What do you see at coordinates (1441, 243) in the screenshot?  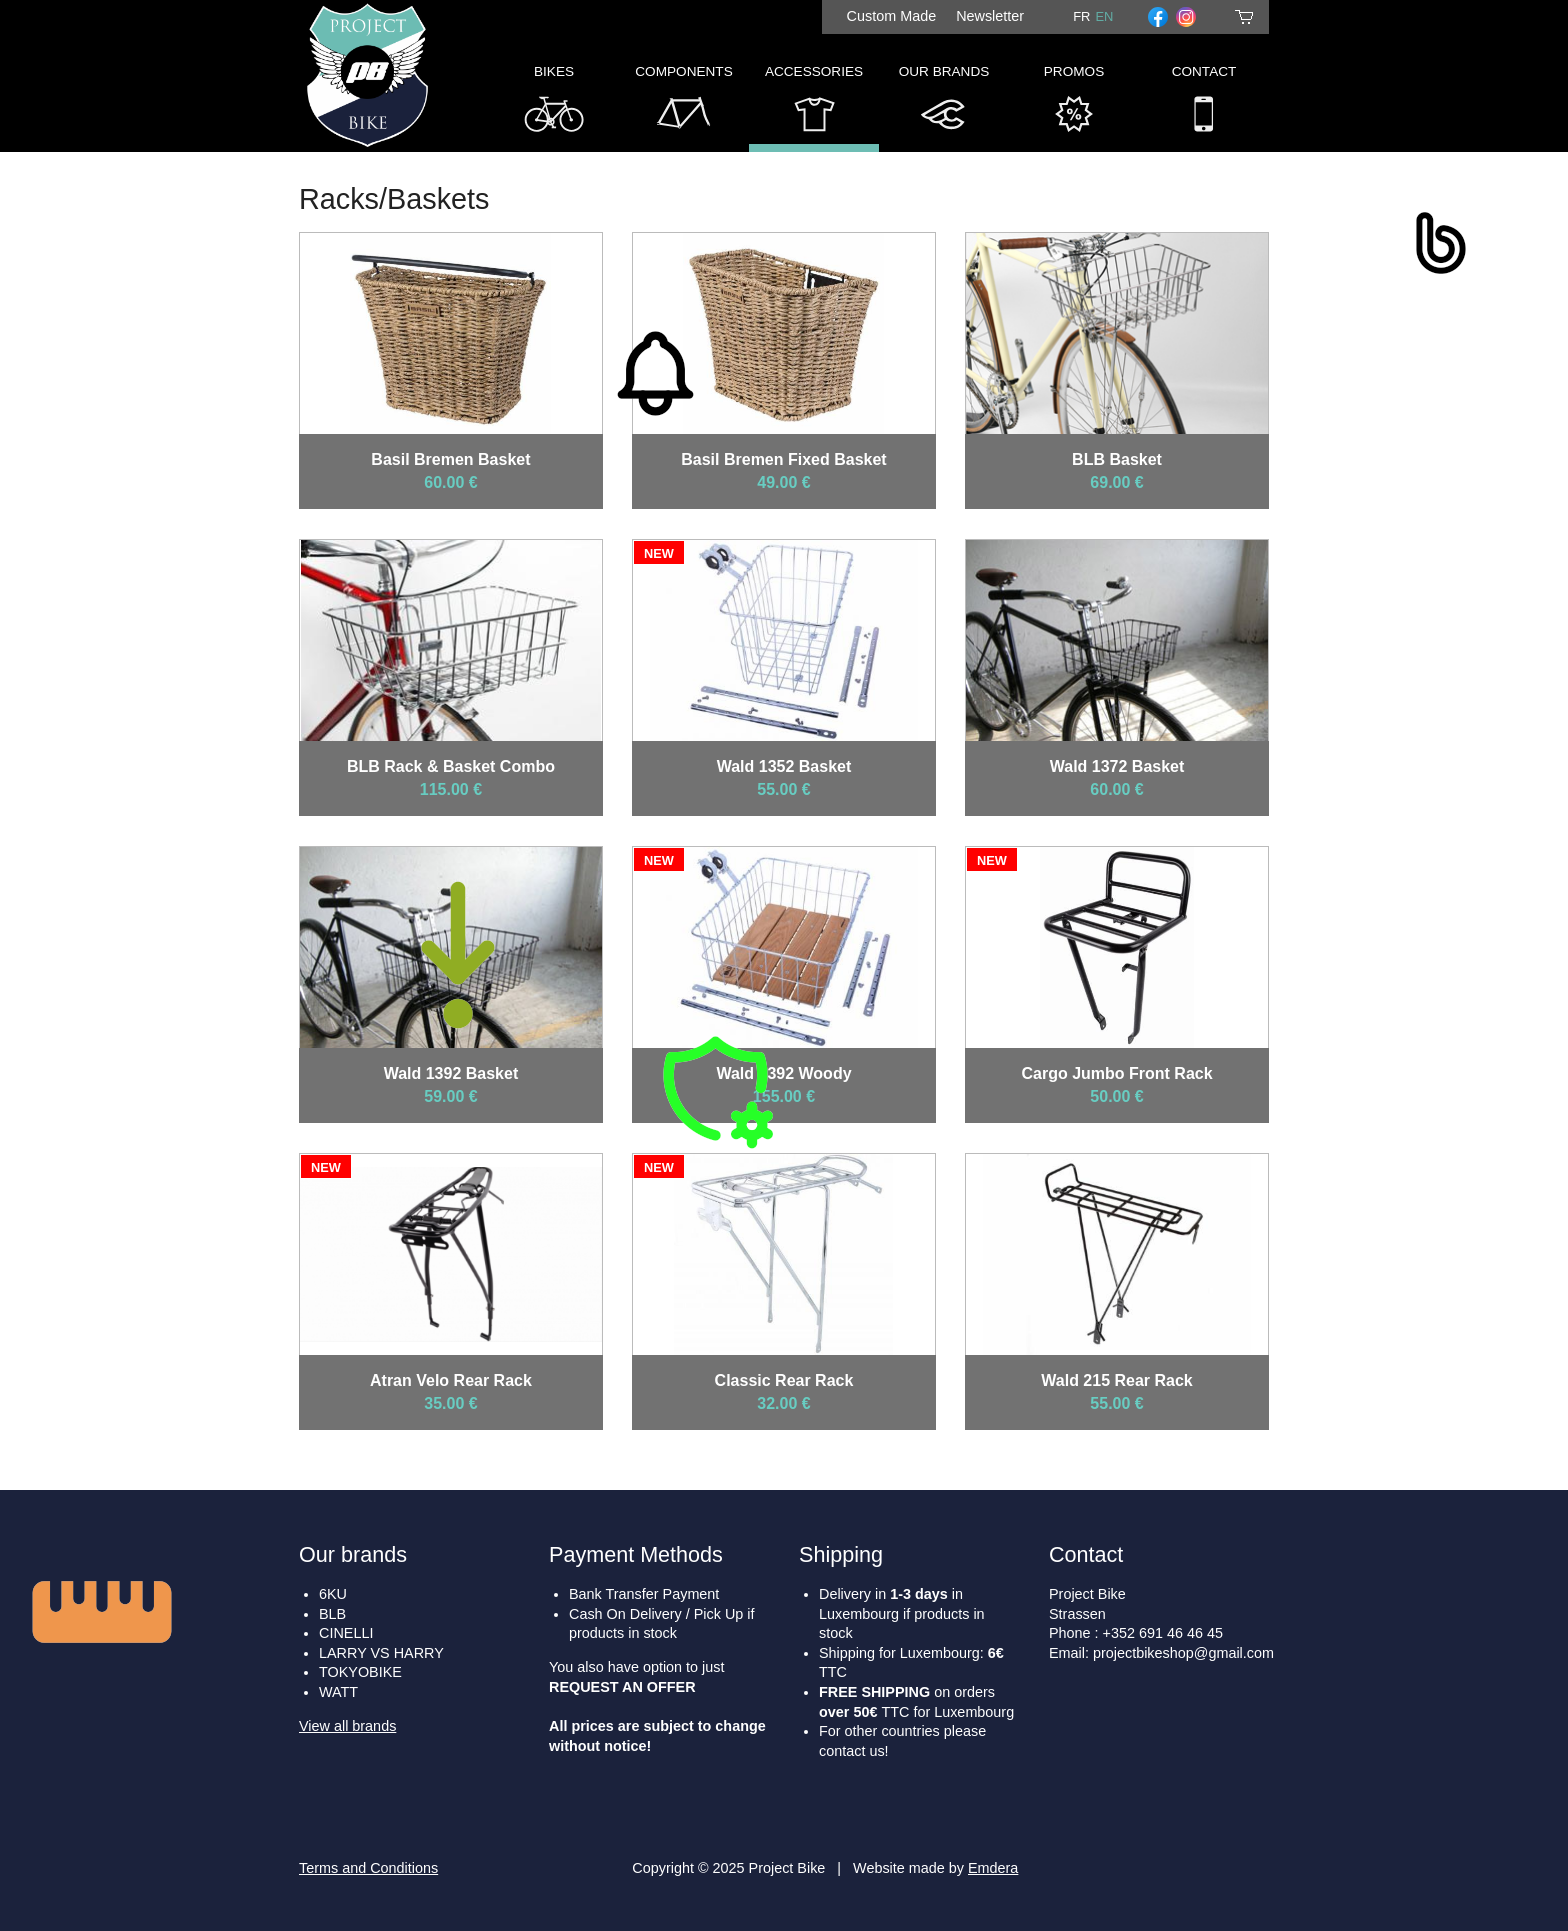 I see `bebo social network logo` at bounding box center [1441, 243].